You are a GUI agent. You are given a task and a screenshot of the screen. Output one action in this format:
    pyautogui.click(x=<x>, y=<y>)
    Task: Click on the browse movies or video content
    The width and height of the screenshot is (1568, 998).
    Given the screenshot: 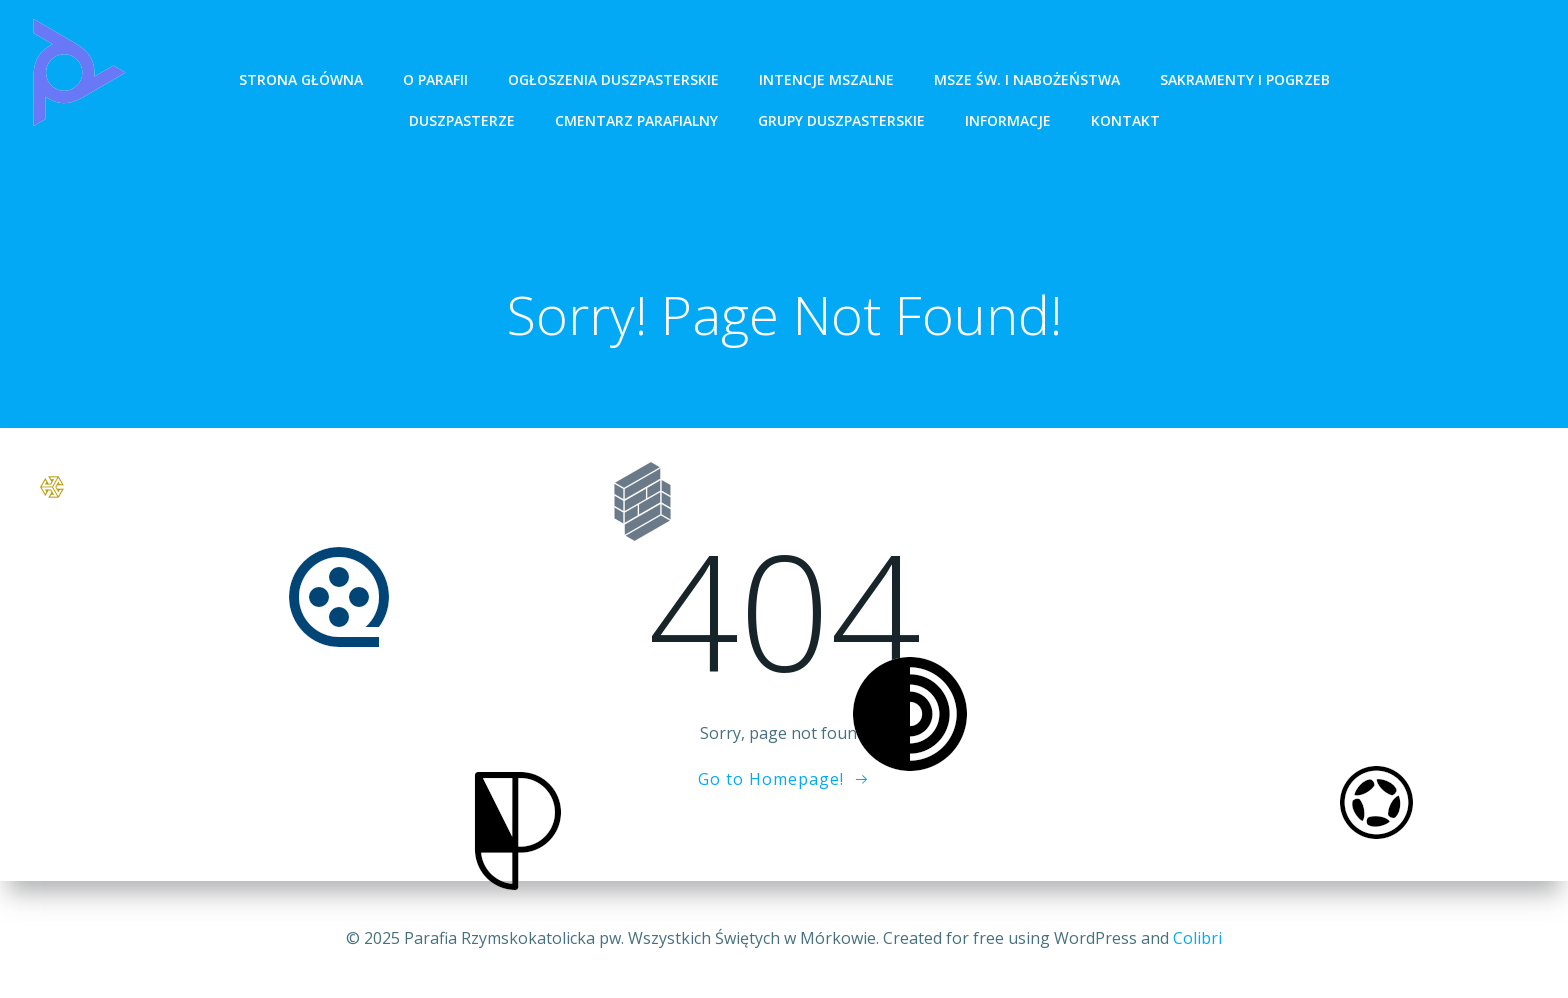 What is the action you would take?
    pyautogui.click(x=339, y=597)
    